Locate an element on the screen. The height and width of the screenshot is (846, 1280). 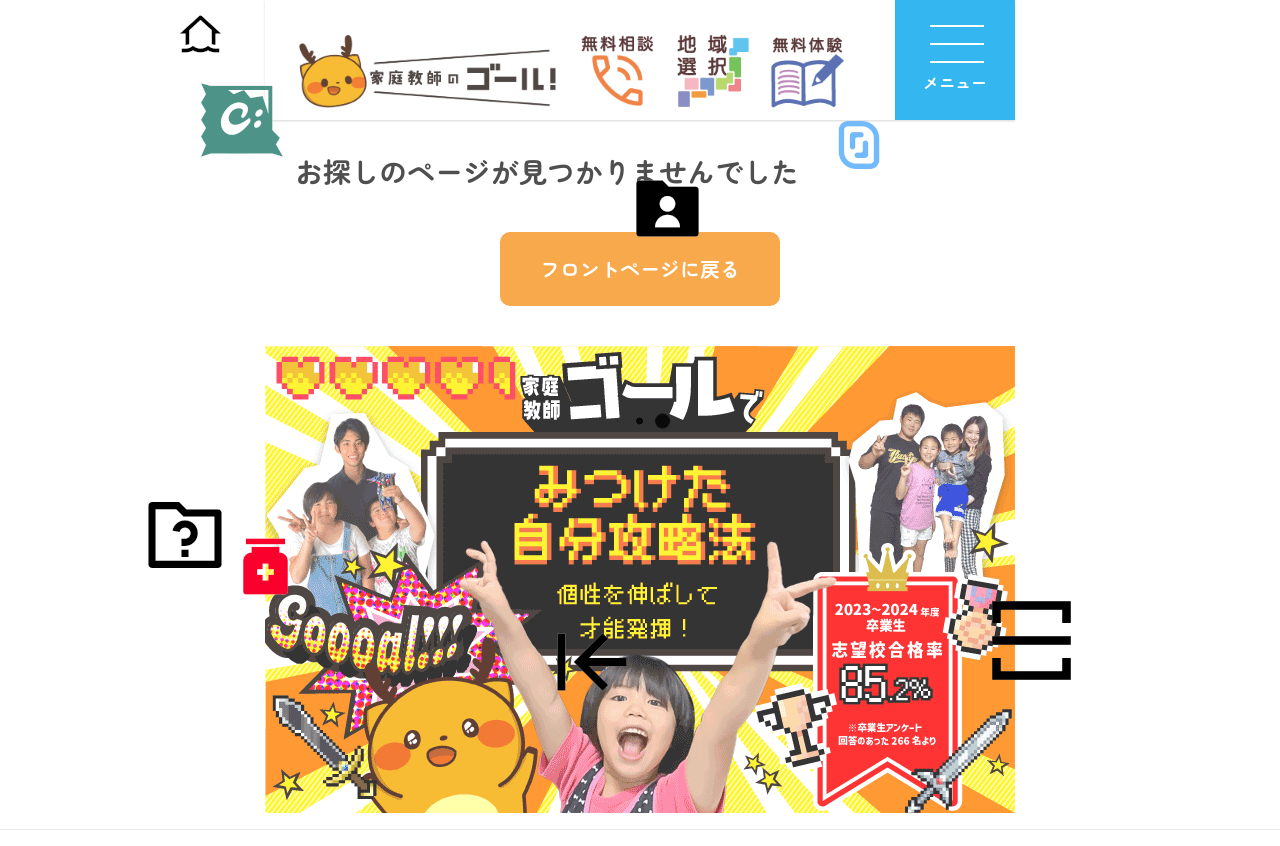
chocolatey package manager logo is located at coordinates (242, 120).